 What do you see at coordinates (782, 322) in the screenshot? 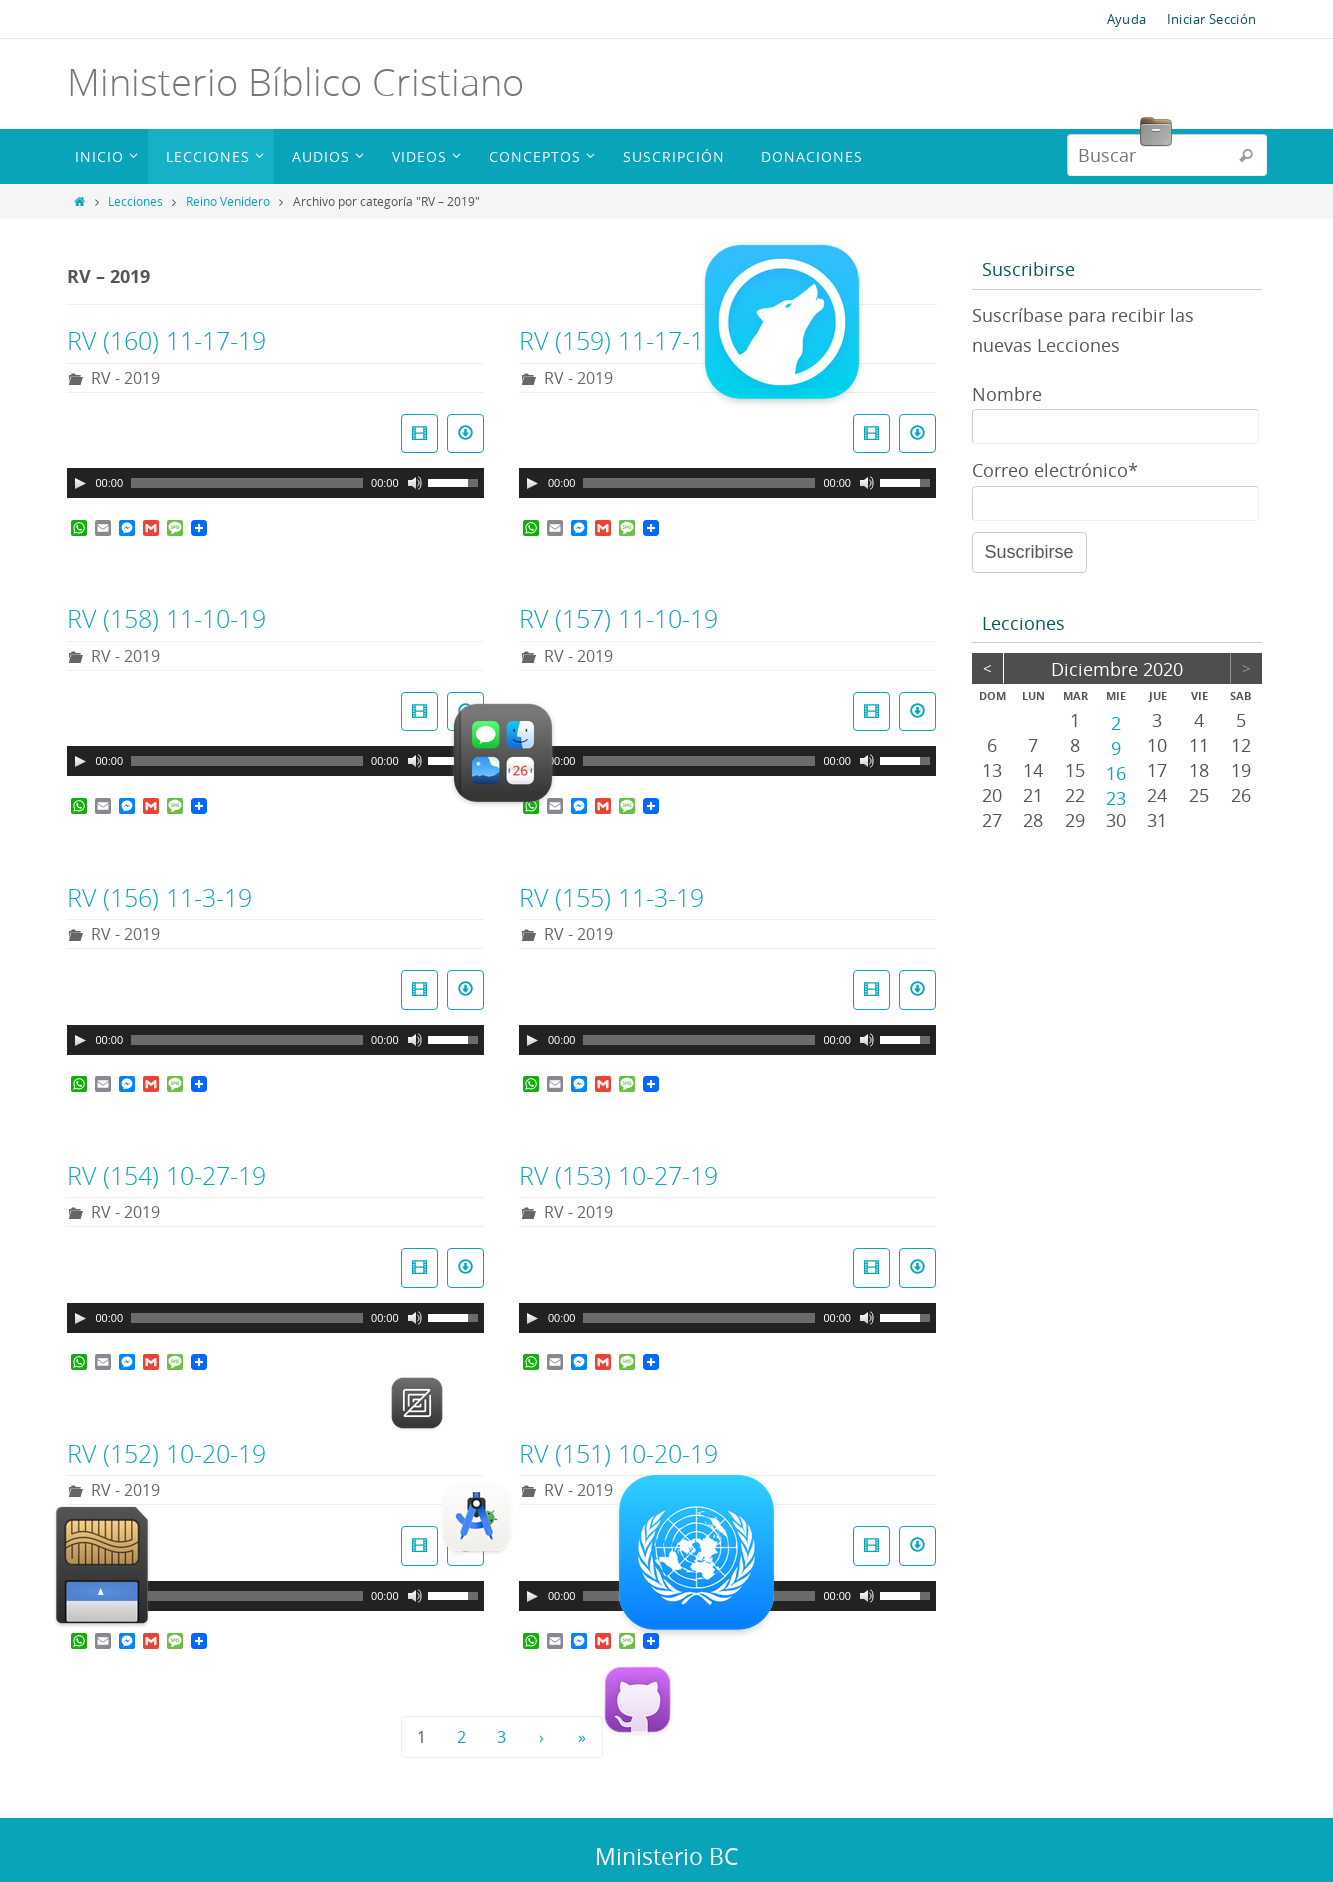
I see `open librewolf browser` at bounding box center [782, 322].